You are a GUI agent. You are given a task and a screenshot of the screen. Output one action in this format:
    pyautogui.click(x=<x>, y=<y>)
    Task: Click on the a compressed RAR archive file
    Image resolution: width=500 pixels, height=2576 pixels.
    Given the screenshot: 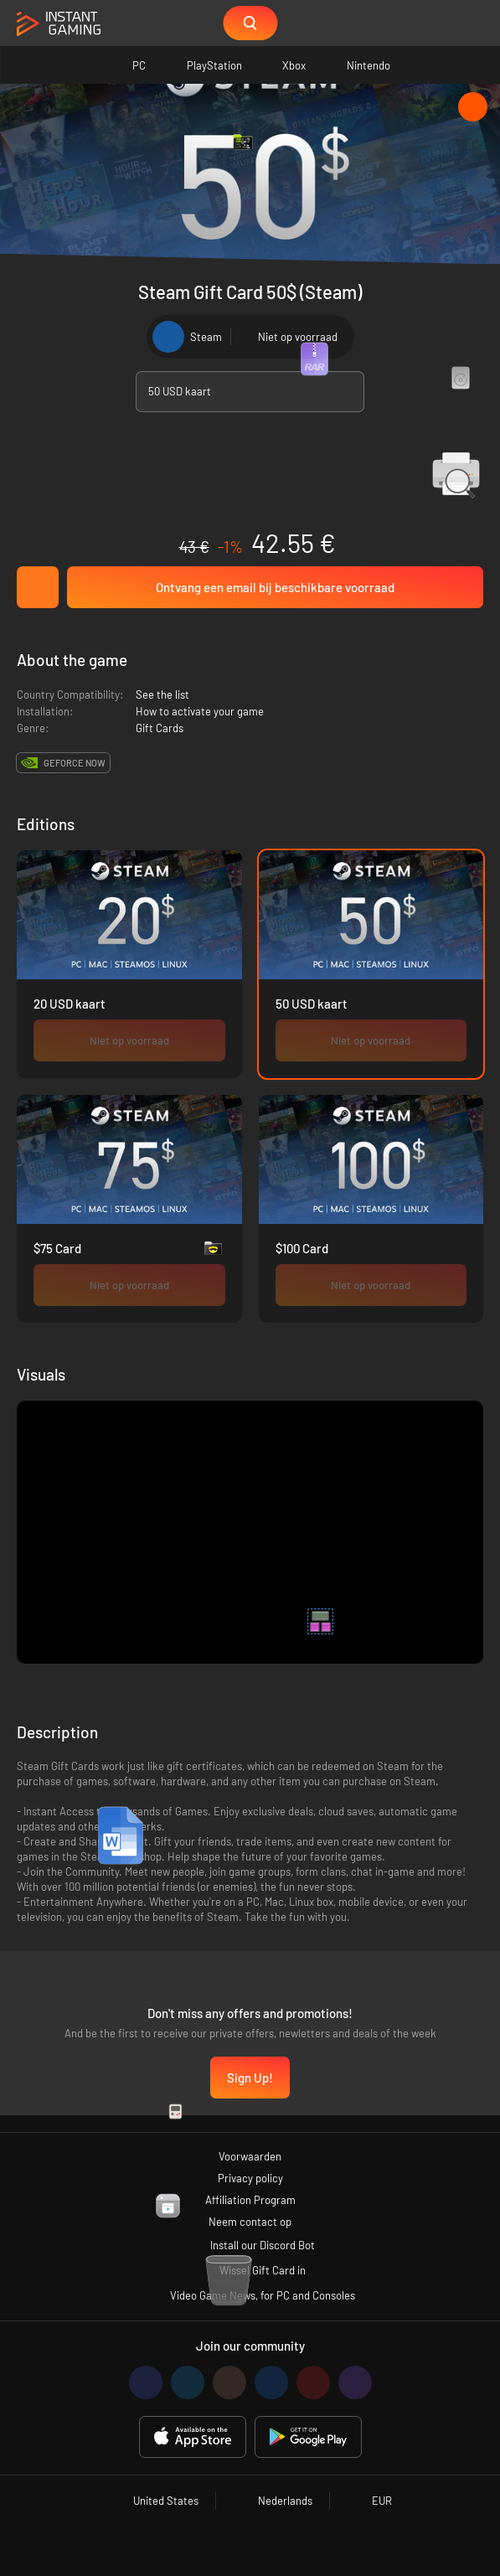 What is the action you would take?
    pyautogui.click(x=314, y=359)
    